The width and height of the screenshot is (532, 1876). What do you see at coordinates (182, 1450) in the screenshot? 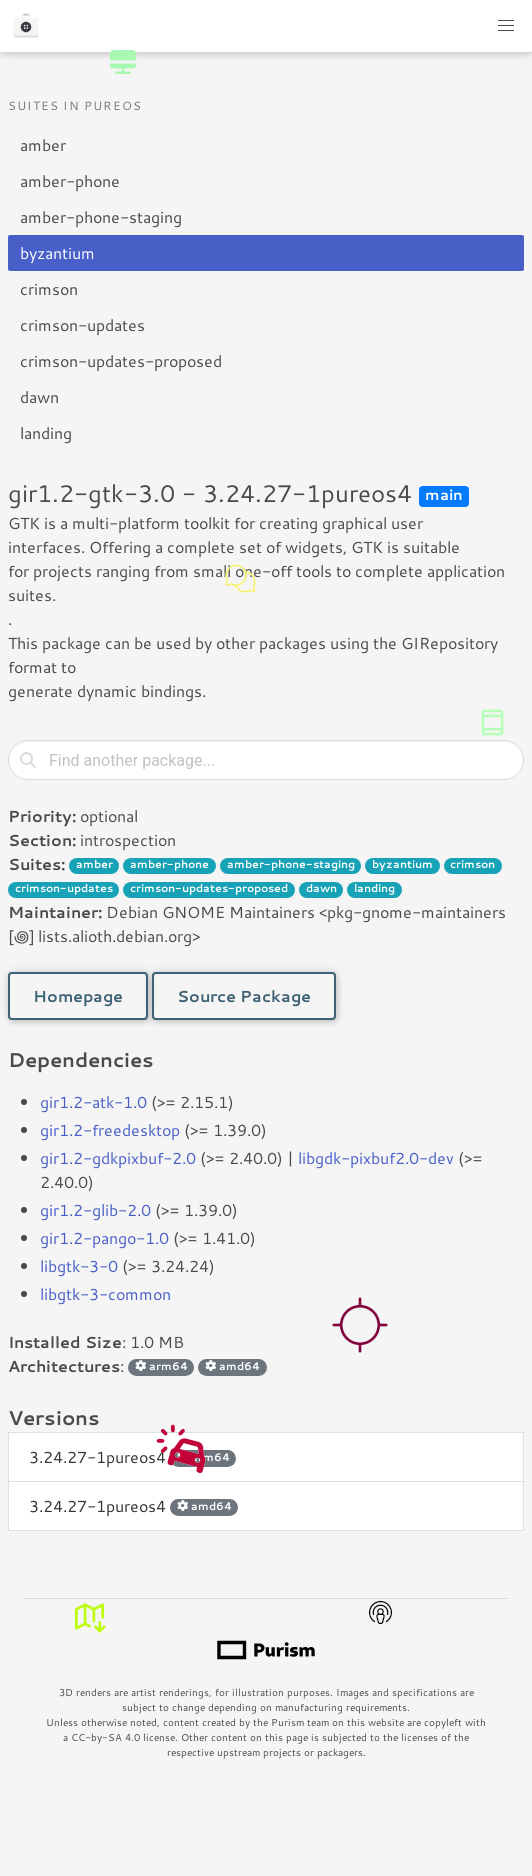
I see `report a car accident or collision` at bounding box center [182, 1450].